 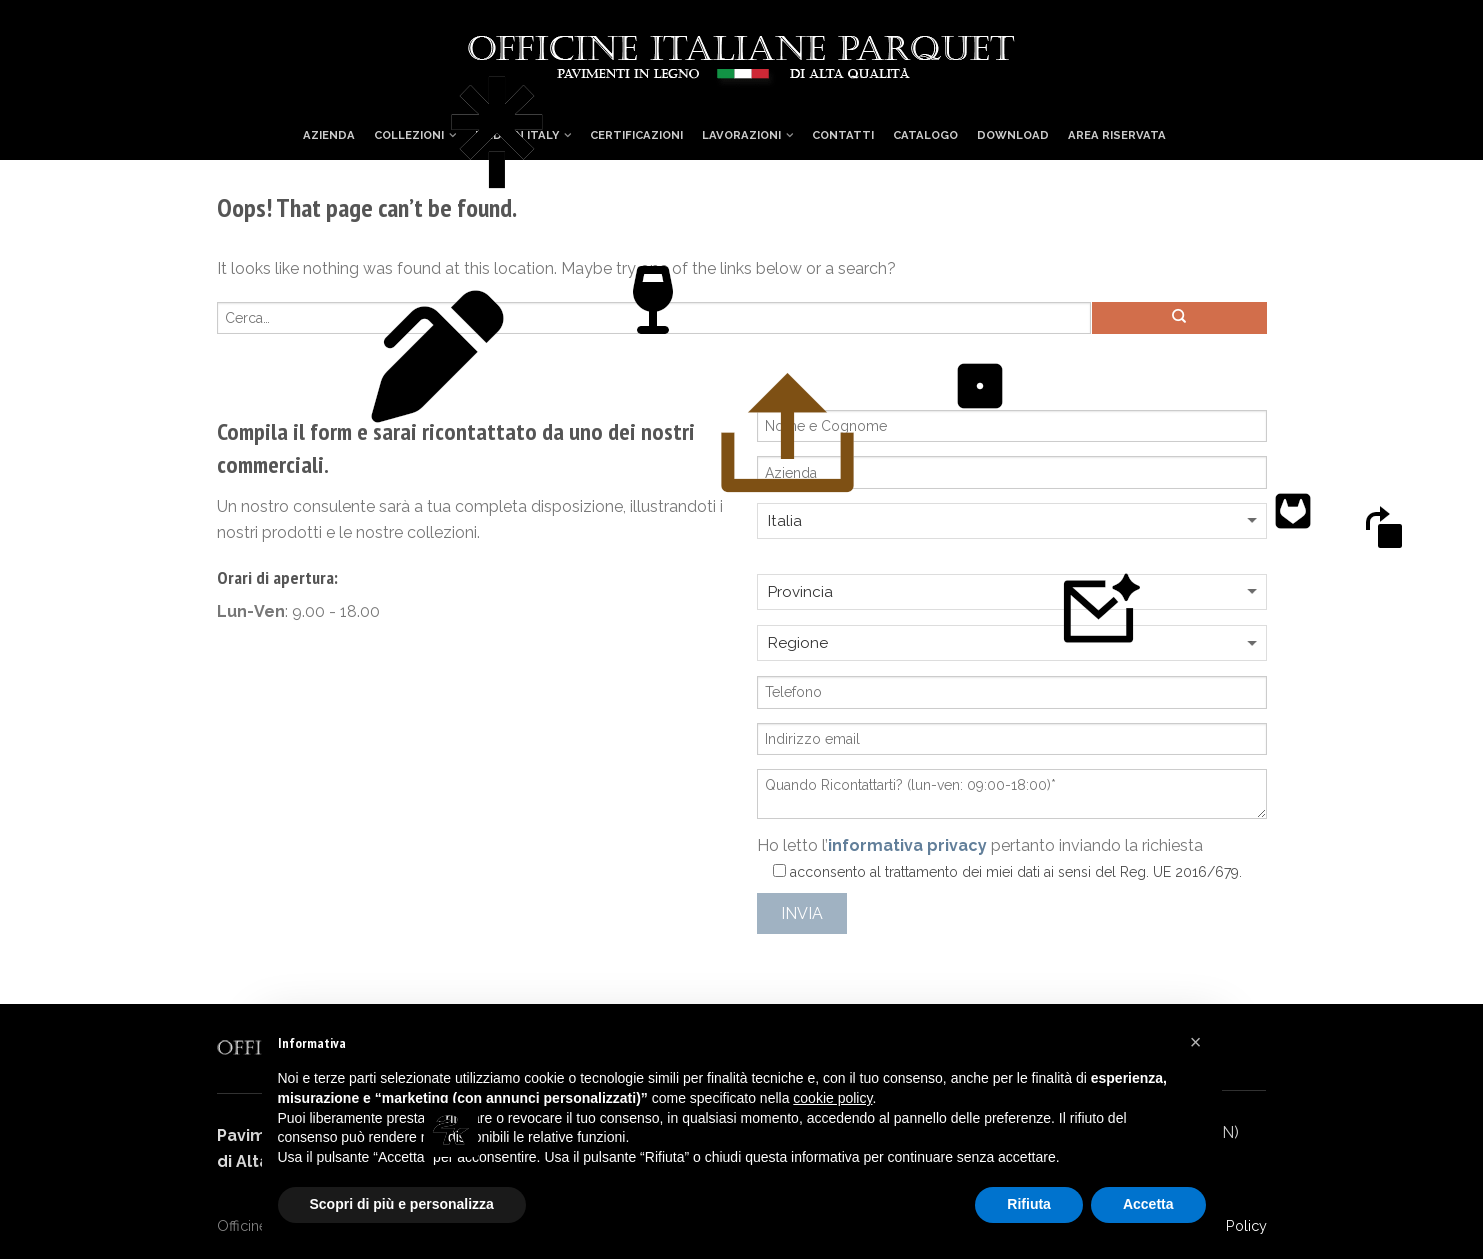 What do you see at coordinates (1384, 528) in the screenshot?
I see `rotate object clockwise` at bounding box center [1384, 528].